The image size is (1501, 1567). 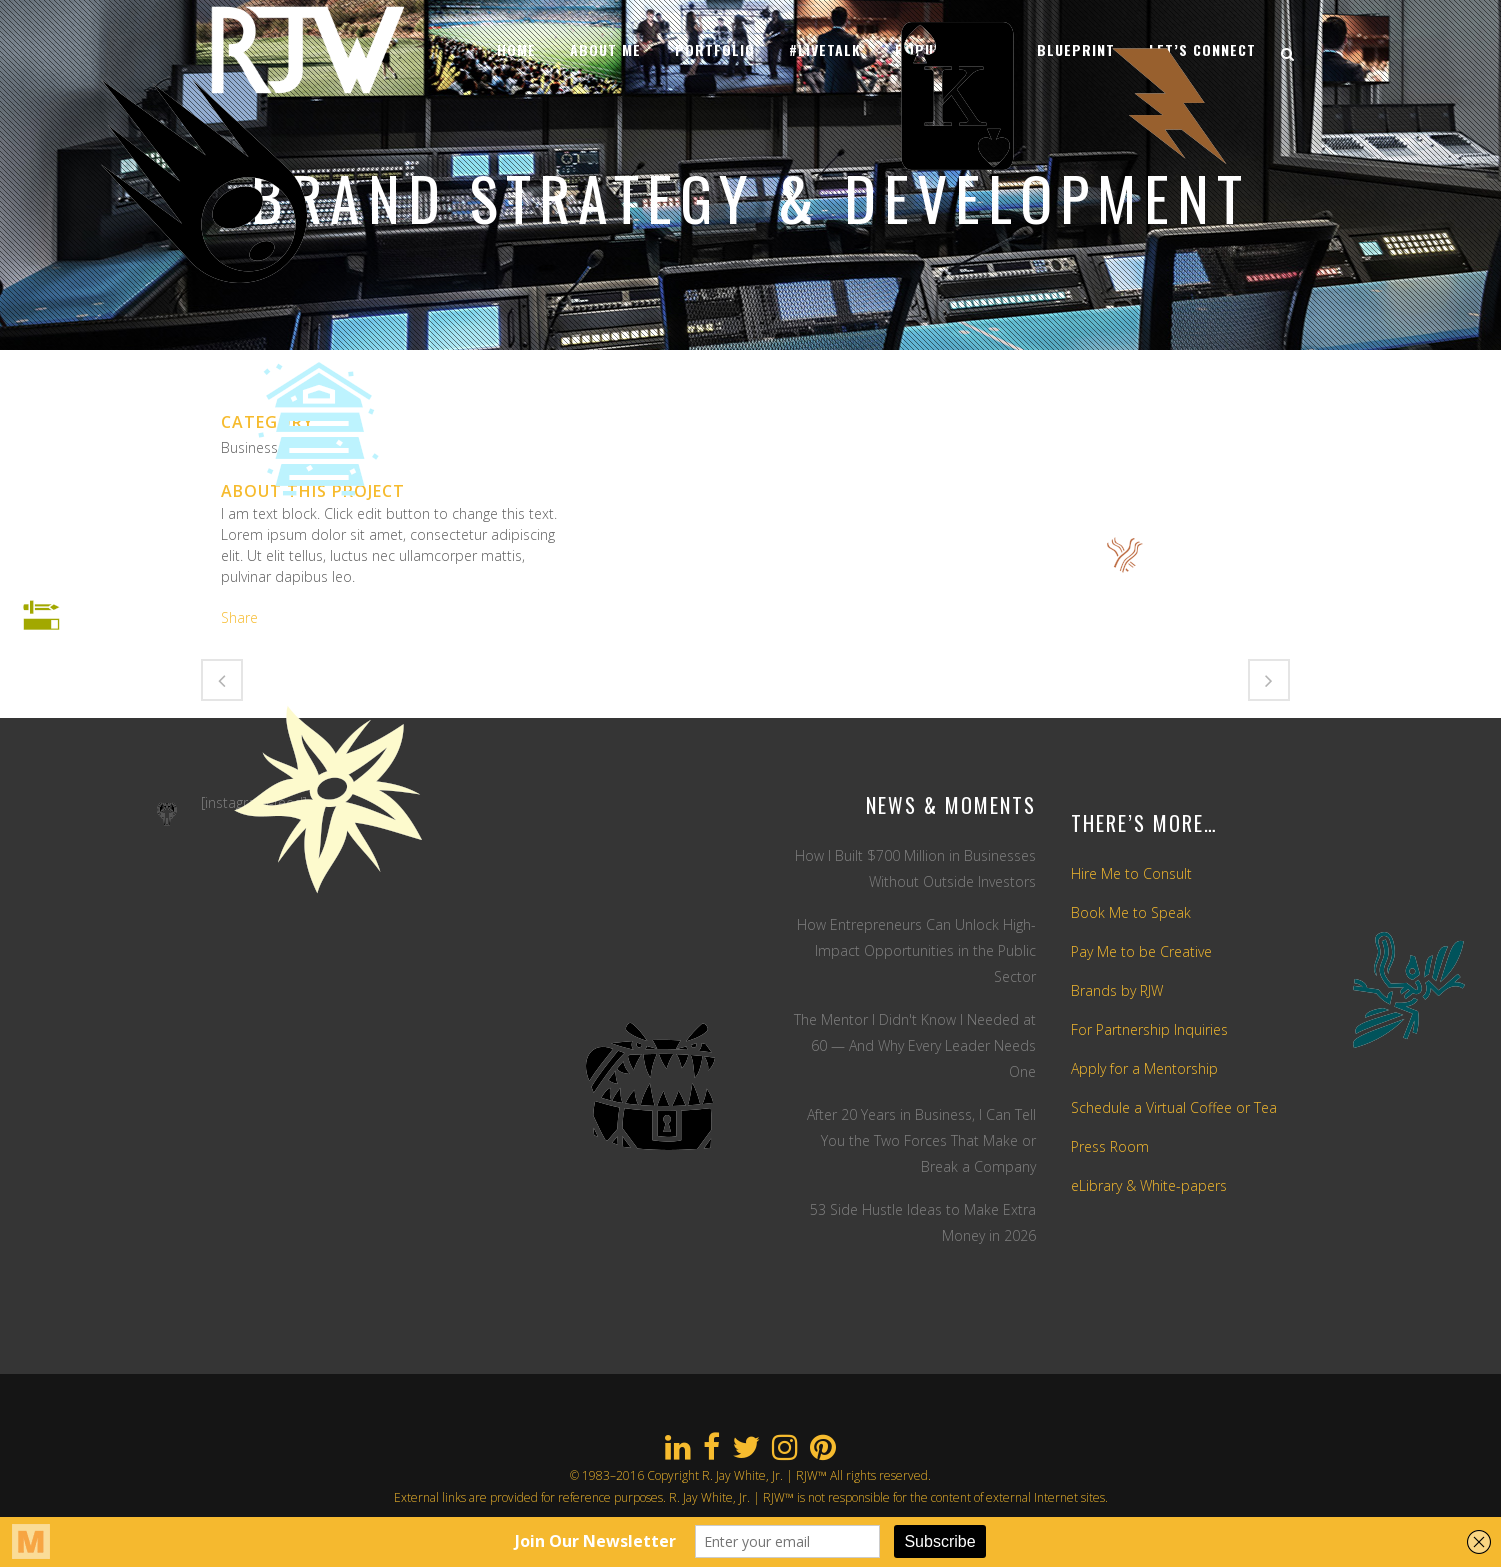 I want to click on activate power boost or turbo mode, so click(x=1169, y=105).